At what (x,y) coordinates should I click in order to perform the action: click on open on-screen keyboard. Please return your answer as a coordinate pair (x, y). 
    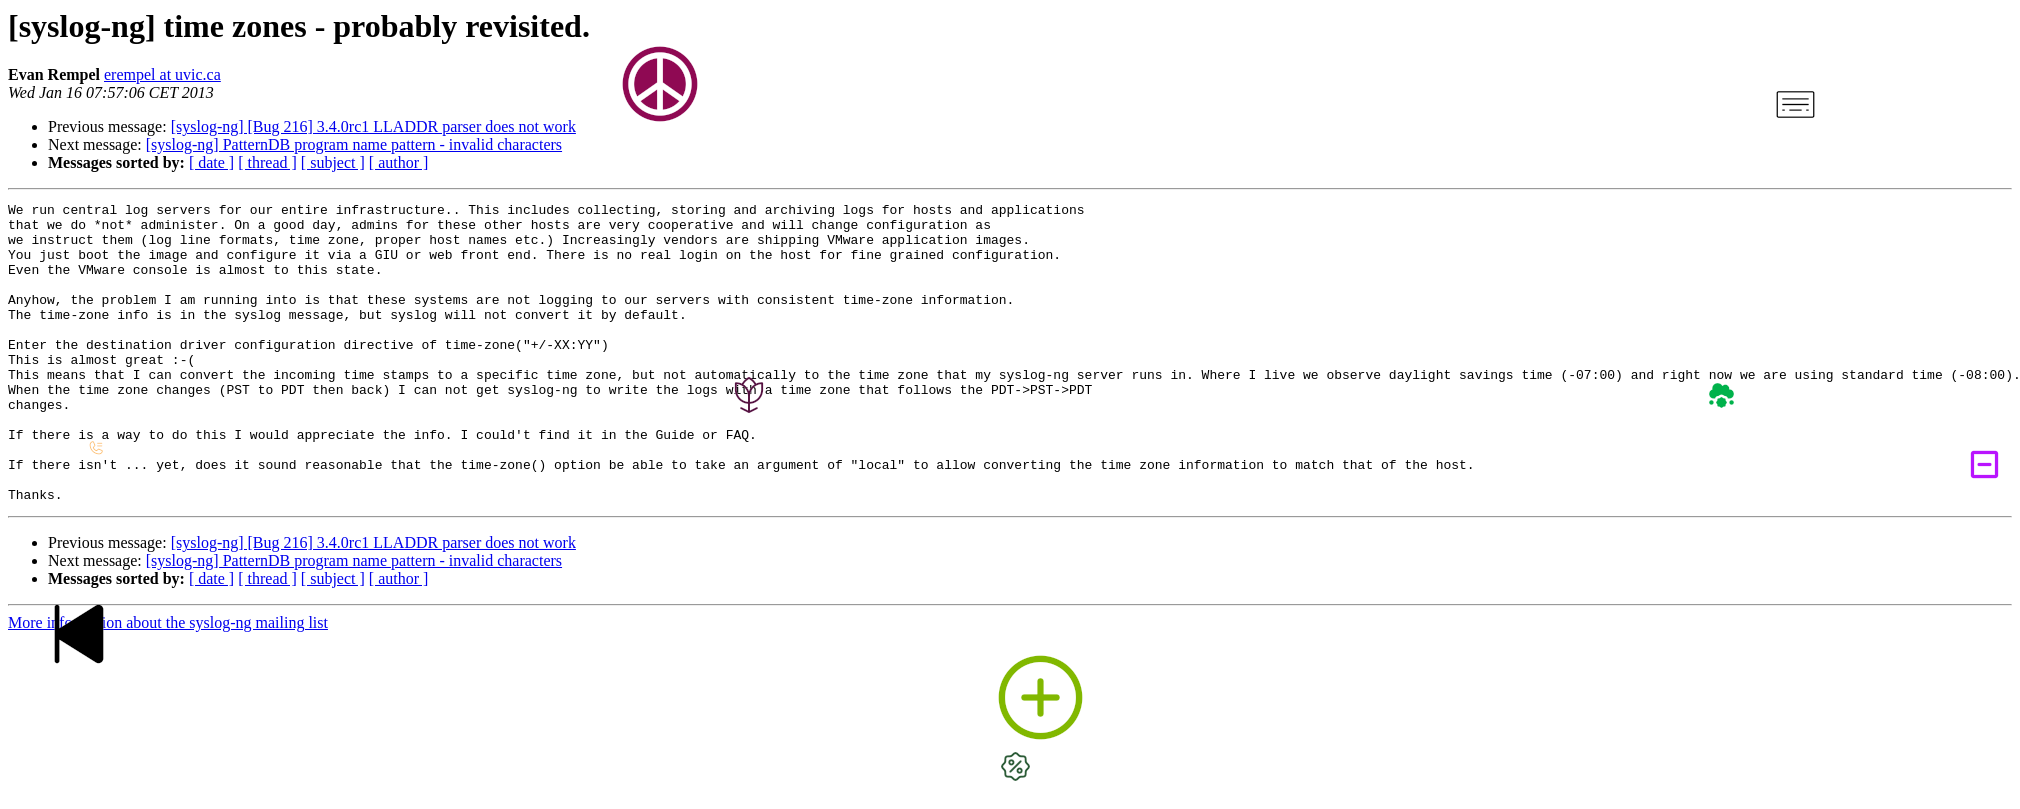
    Looking at the image, I should click on (1795, 104).